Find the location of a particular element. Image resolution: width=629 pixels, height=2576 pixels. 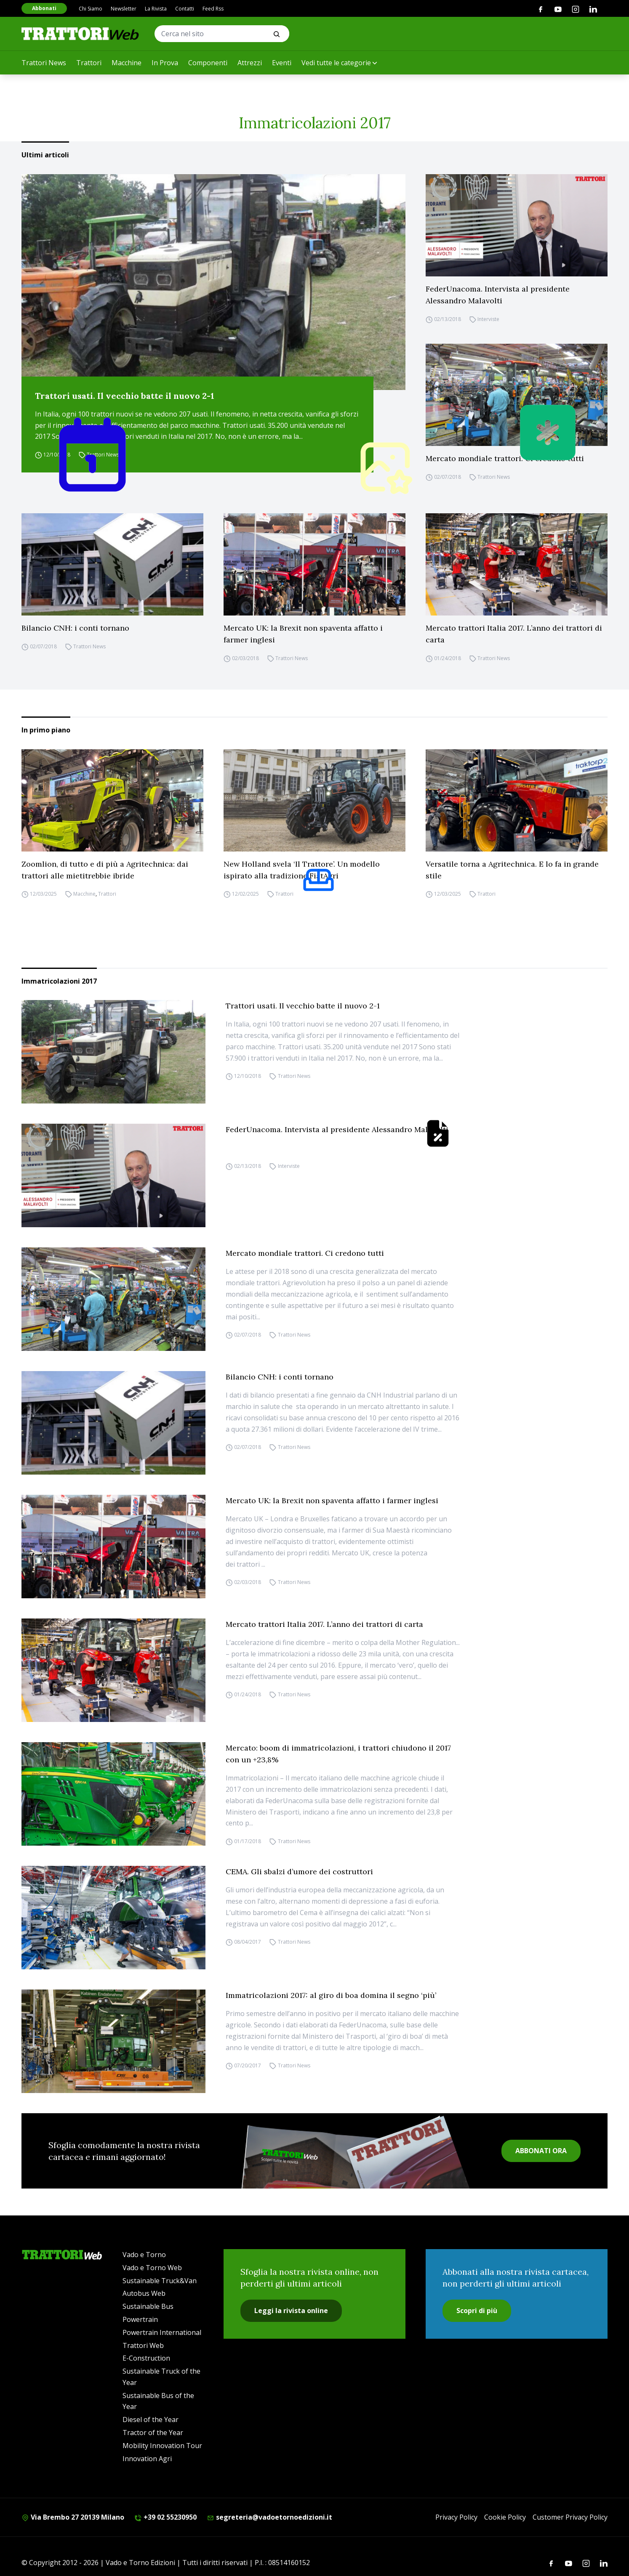

view calendar or schedule is located at coordinates (92, 454).